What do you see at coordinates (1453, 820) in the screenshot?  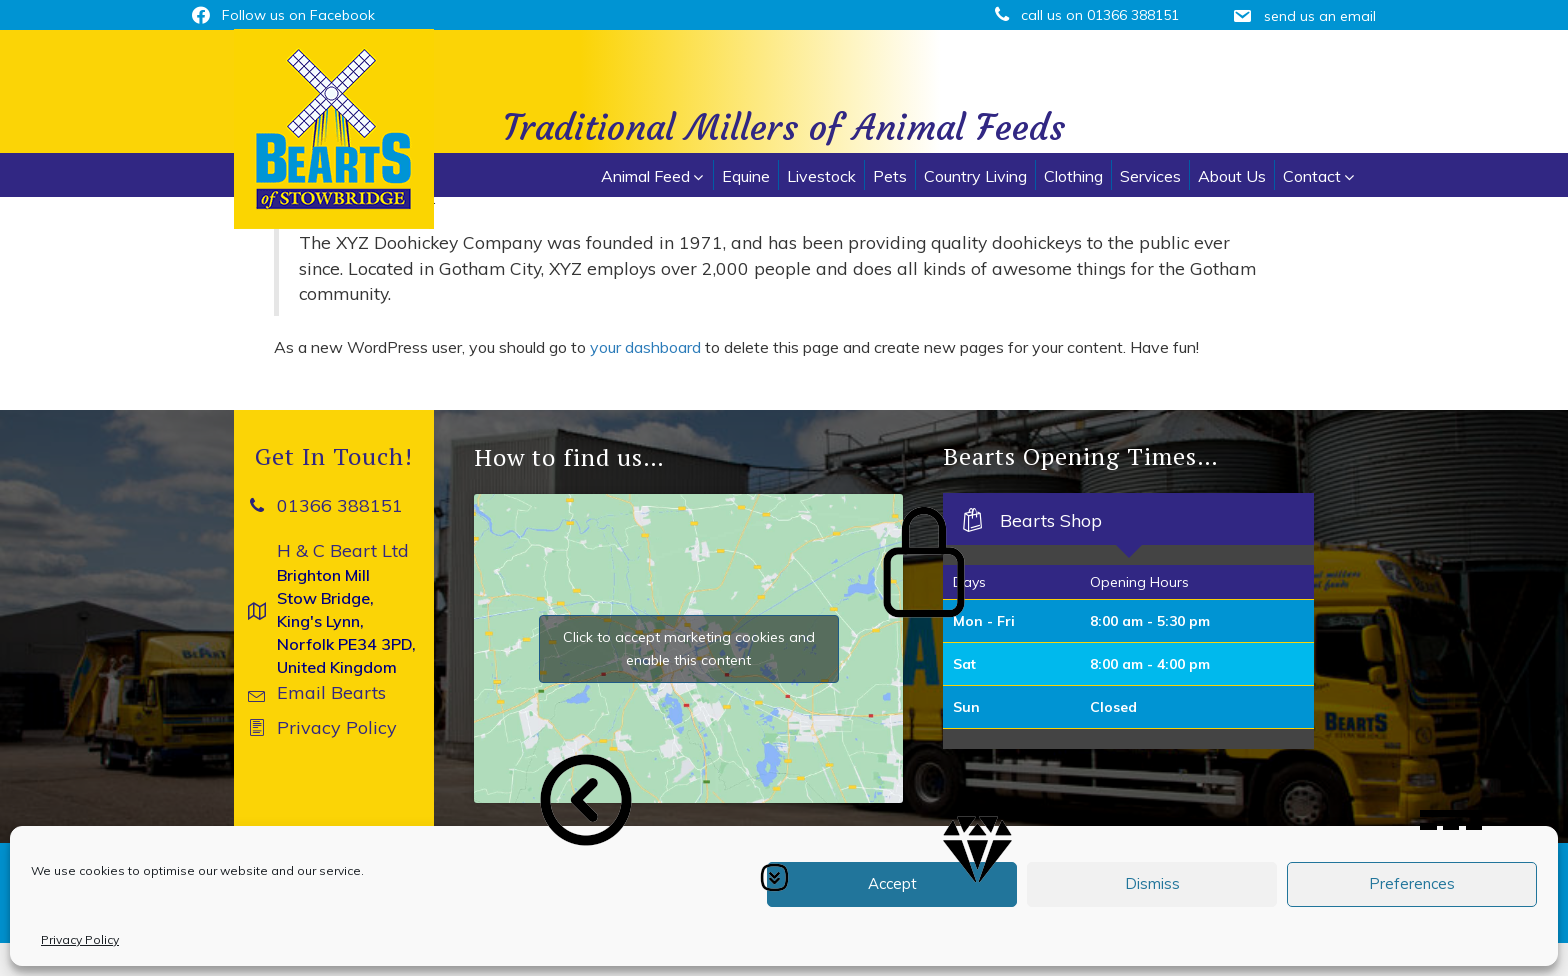 I see `hardware power input or connector port` at bounding box center [1453, 820].